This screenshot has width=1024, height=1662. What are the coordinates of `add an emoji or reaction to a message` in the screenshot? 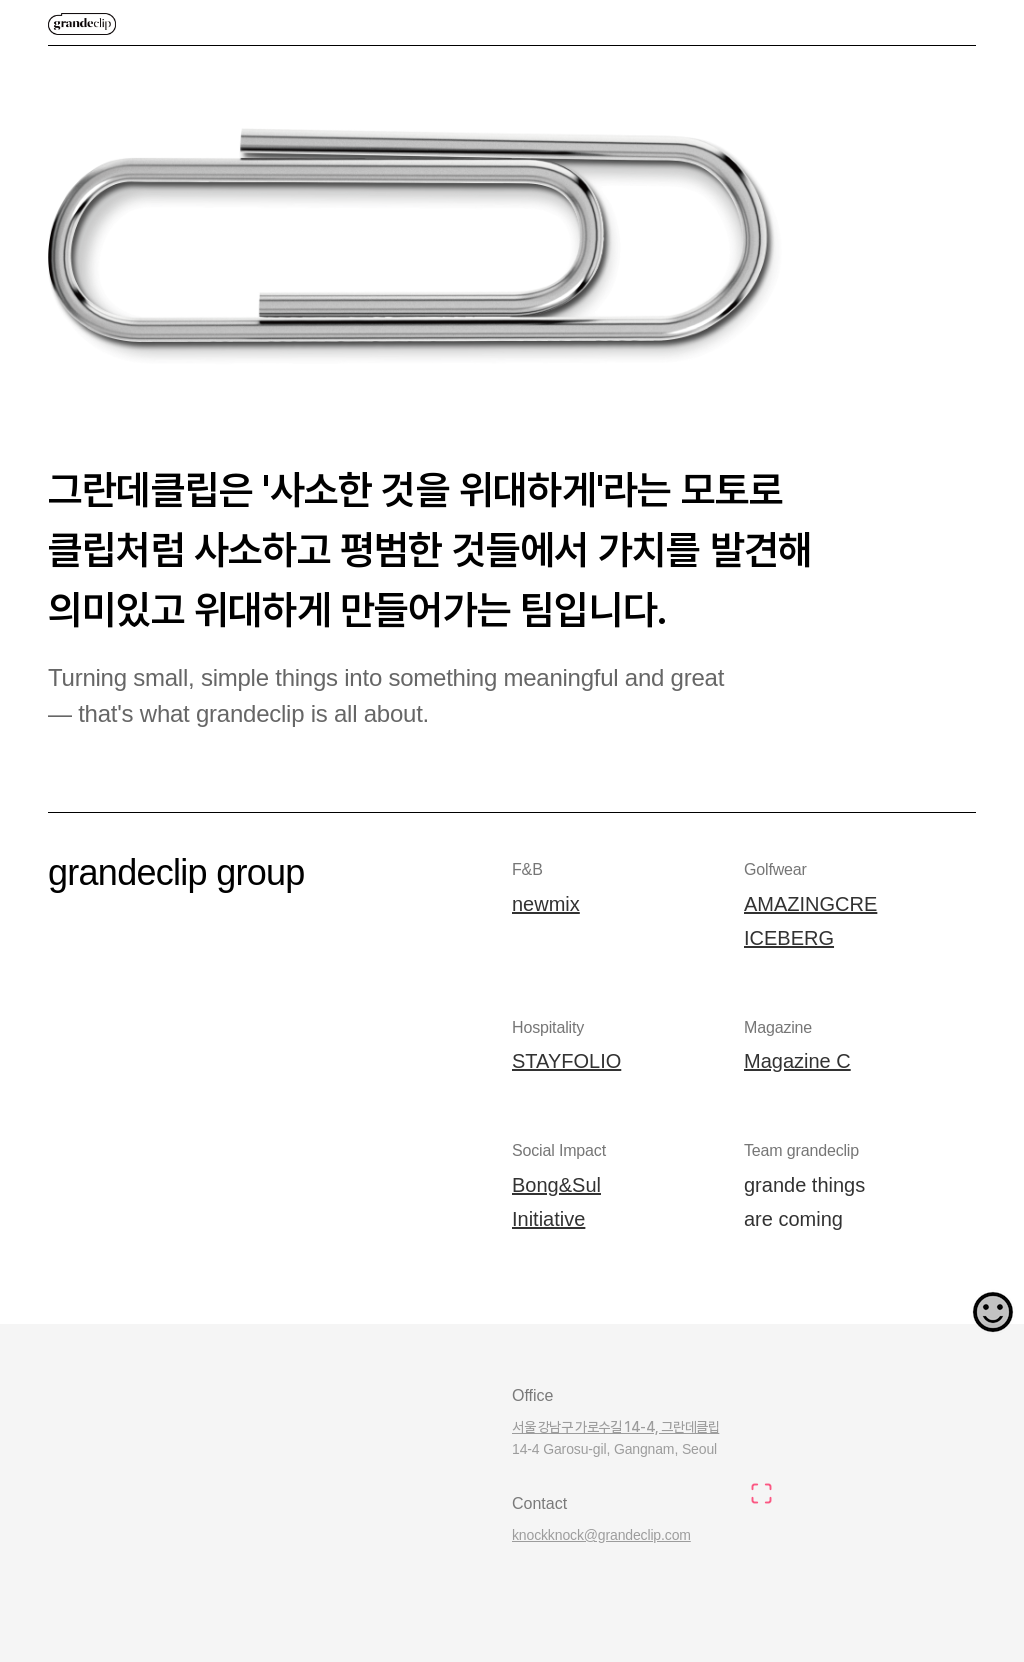 It's located at (993, 1312).